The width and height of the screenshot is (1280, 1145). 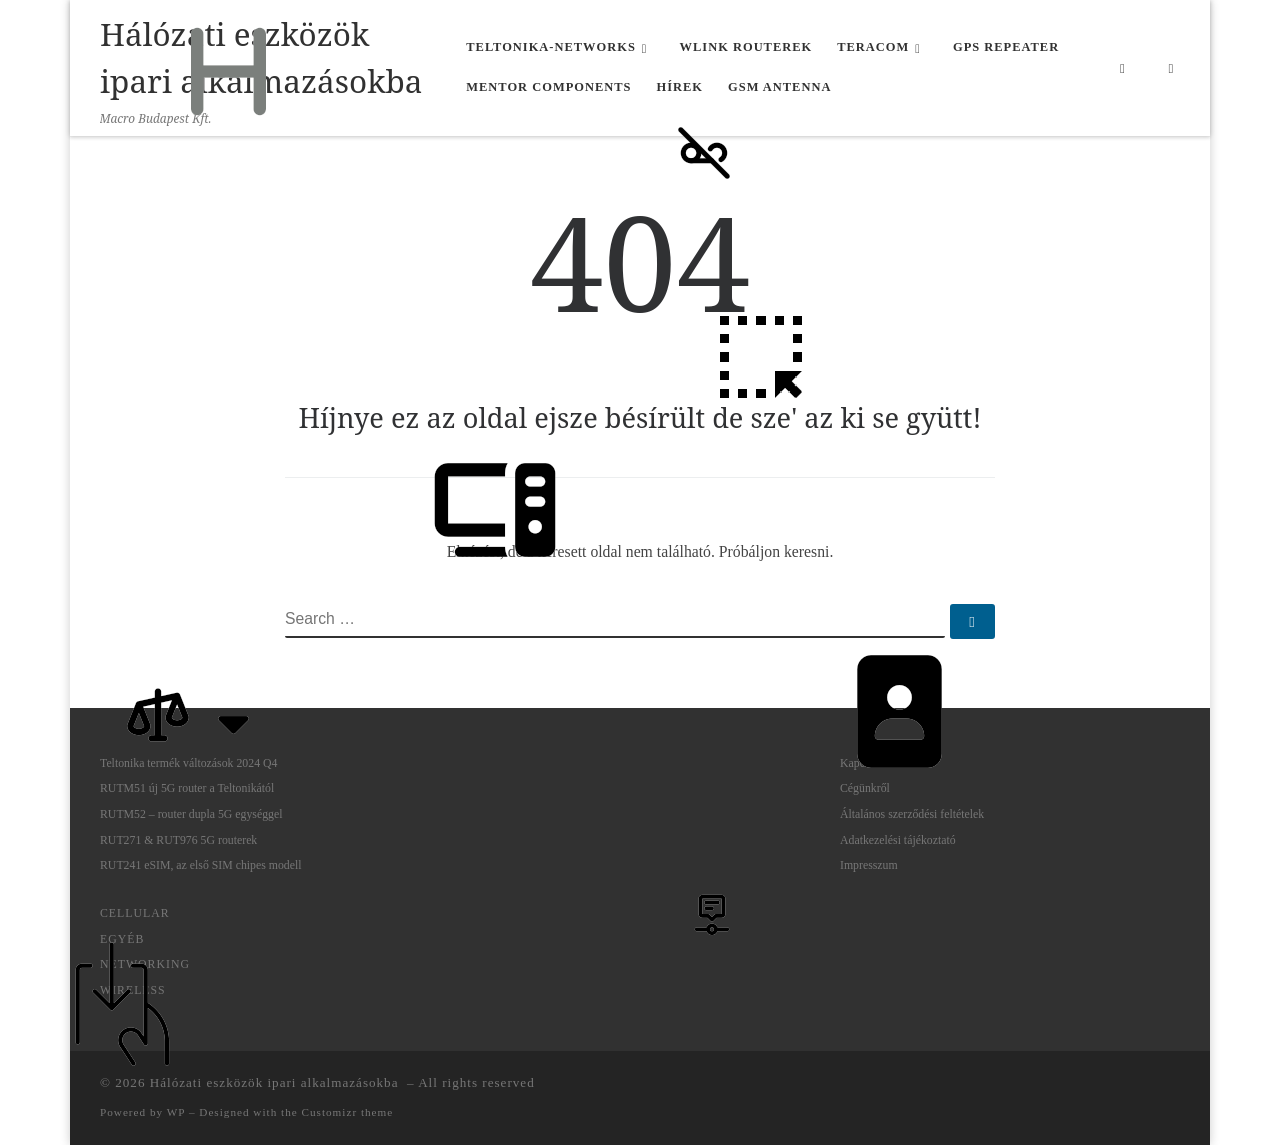 I want to click on voicemail disabled or unavailable, so click(x=704, y=153).